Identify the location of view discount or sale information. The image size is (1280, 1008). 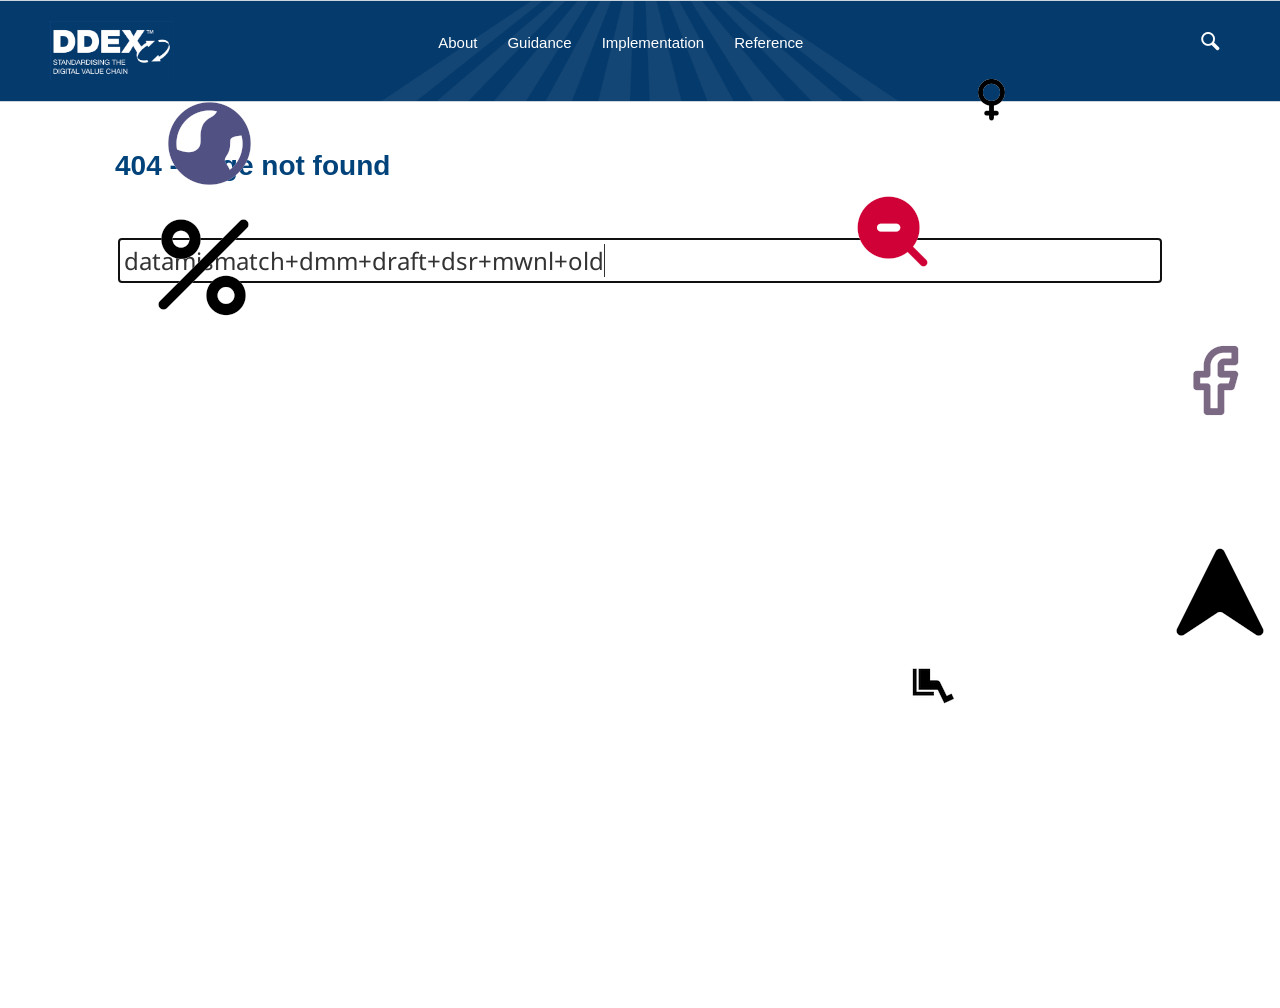
(203, 264).